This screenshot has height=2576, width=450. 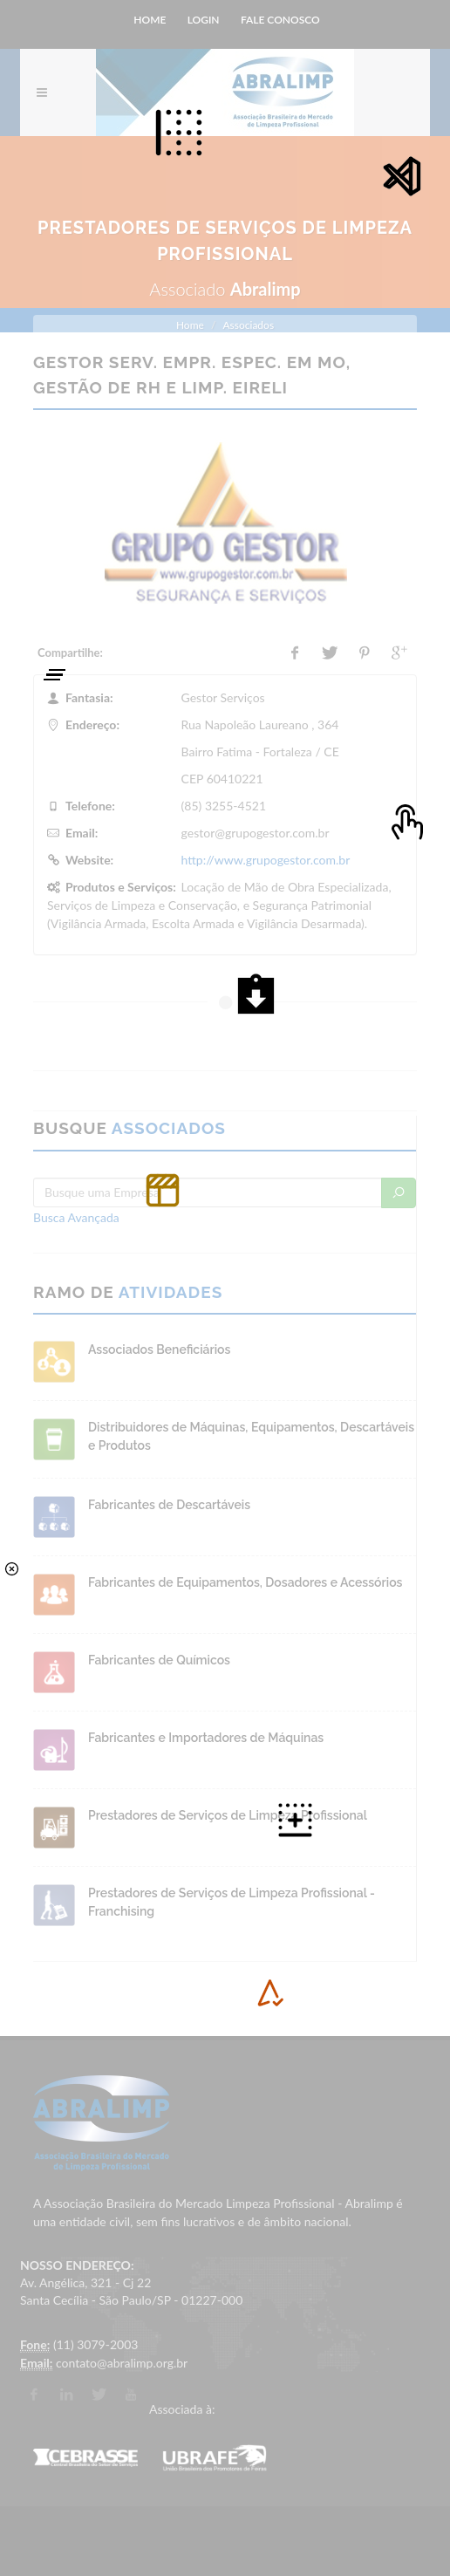 I want to click on download or receive an assignment, so click(x=256, y=995).